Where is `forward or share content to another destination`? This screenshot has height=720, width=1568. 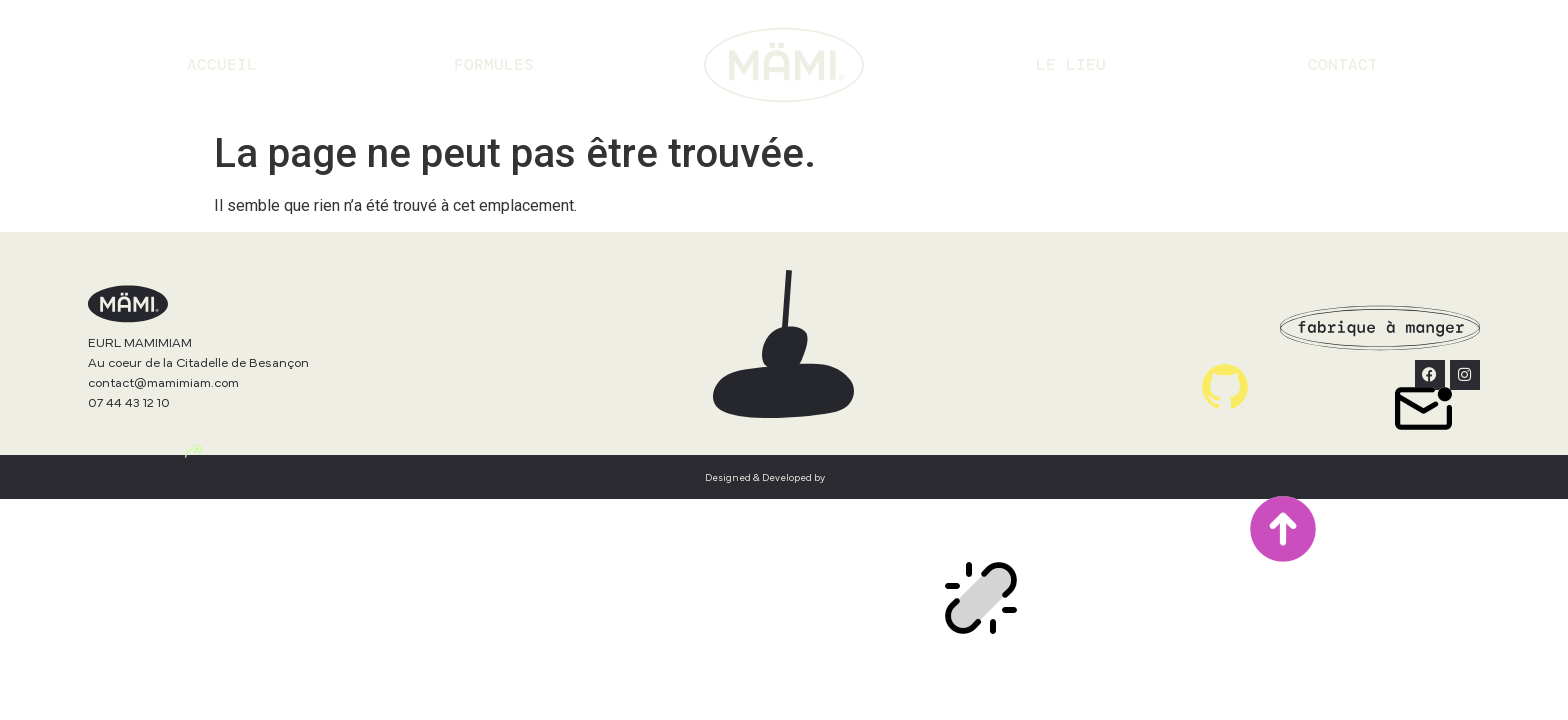
forward or share content to another destination is located at coordinates (194, 451).